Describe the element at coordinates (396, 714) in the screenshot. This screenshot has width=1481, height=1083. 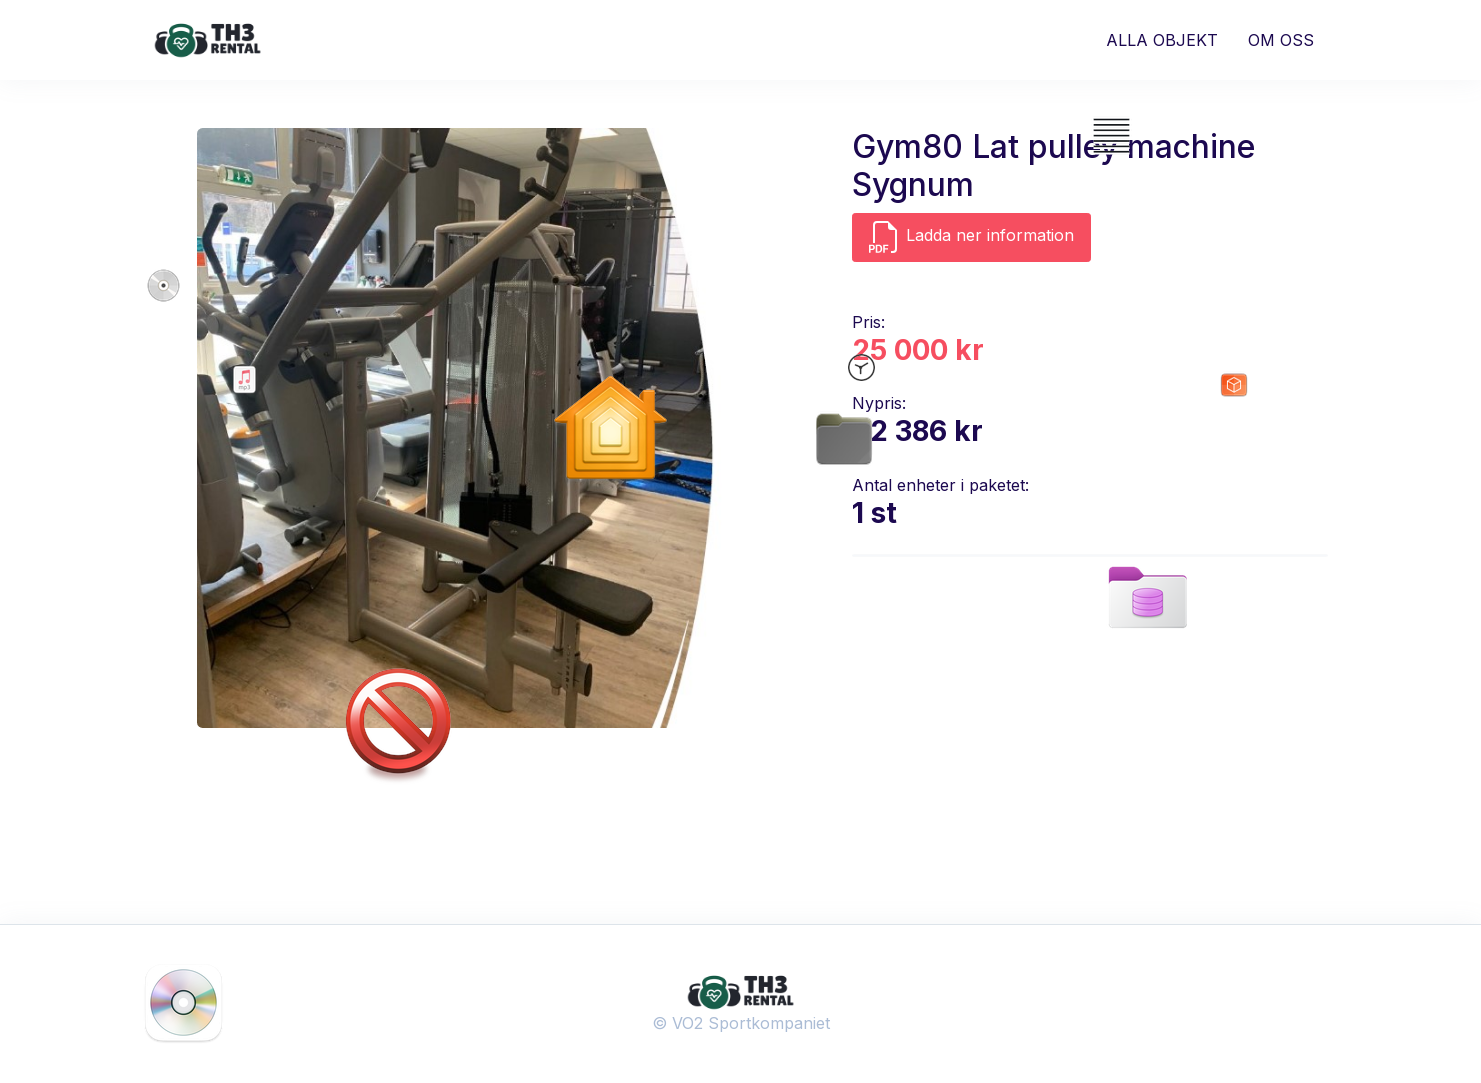
I see `delete selected item` at that location.